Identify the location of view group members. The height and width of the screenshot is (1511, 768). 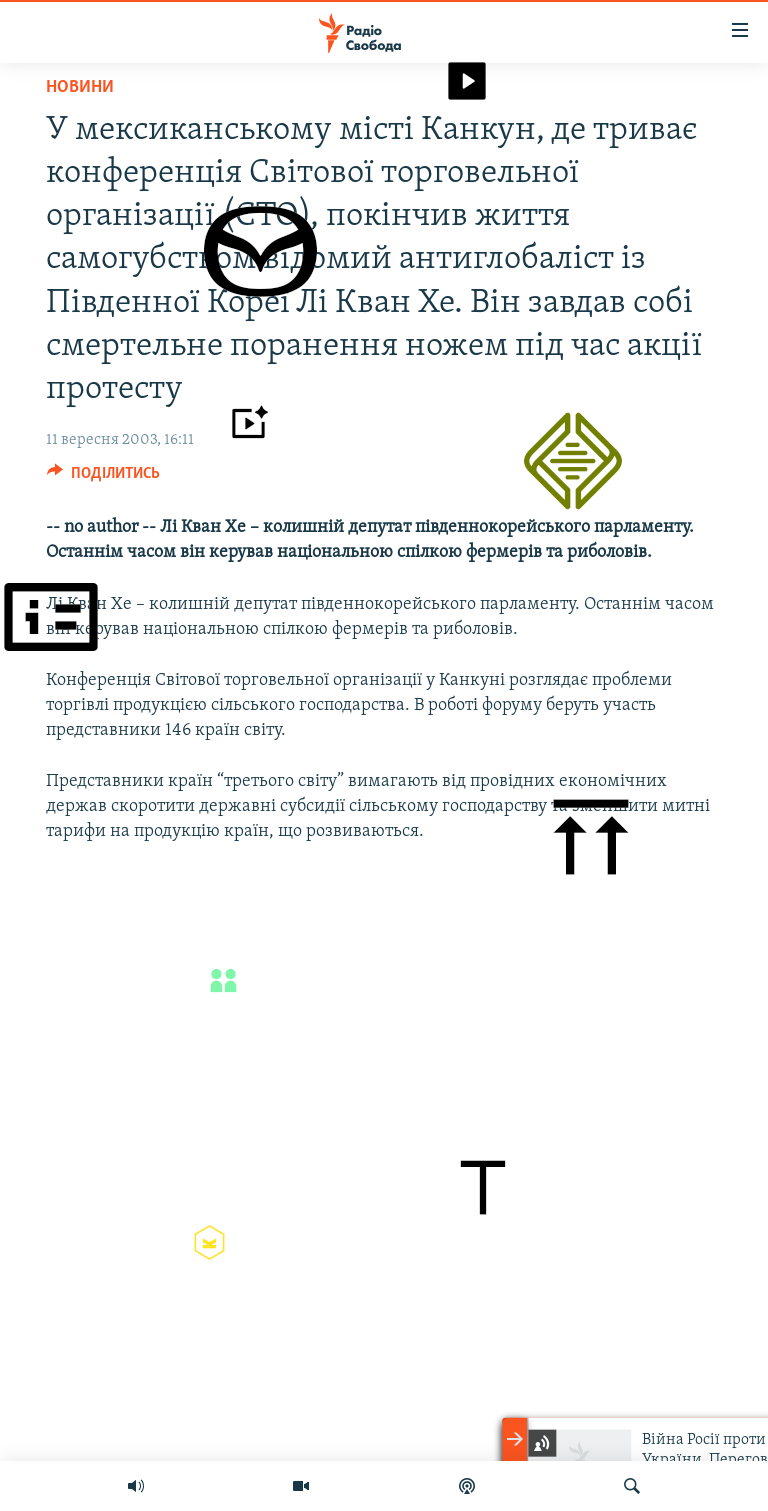
(223, 980).